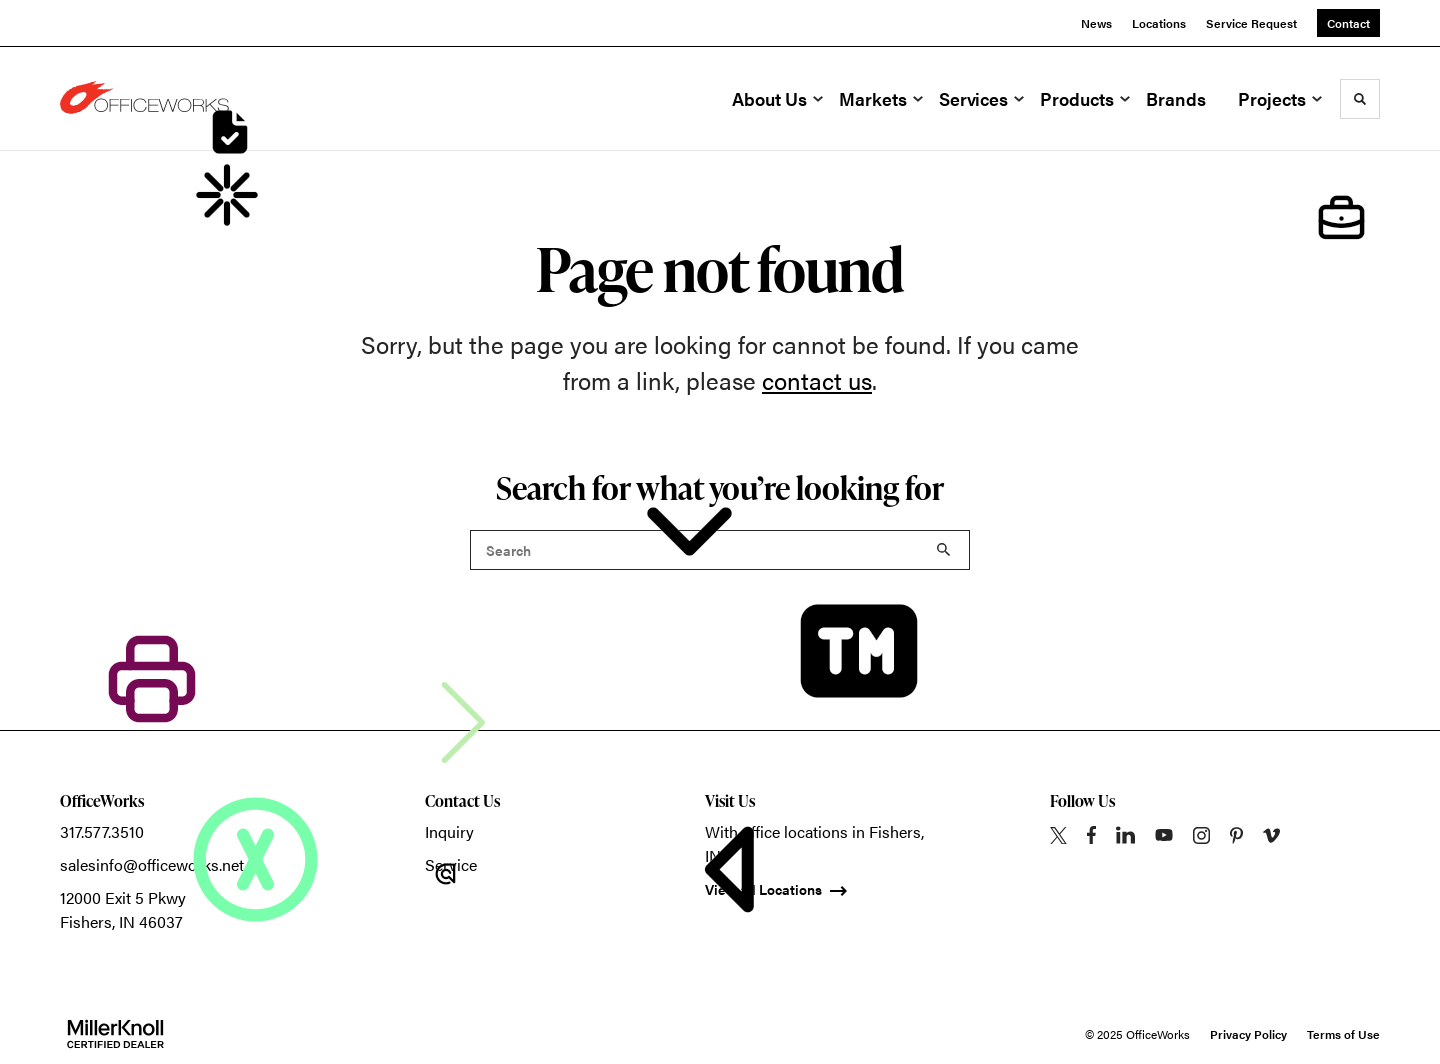  Describe the element at coordinates (859, 651) in the screenshot. I see `indicates trademarked content or branding` at that location.